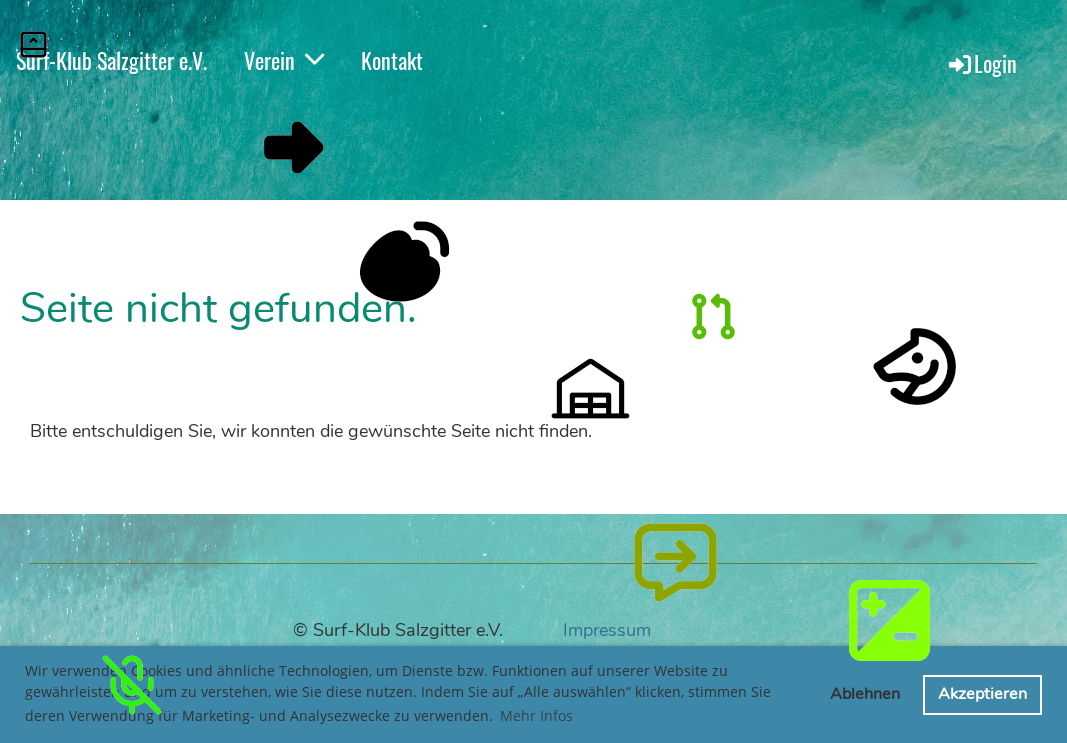  What do you see at coordinates (917, 366) in the screenshot?
I see `access equestrian or horse-related features` at bounding box center [917, 366].